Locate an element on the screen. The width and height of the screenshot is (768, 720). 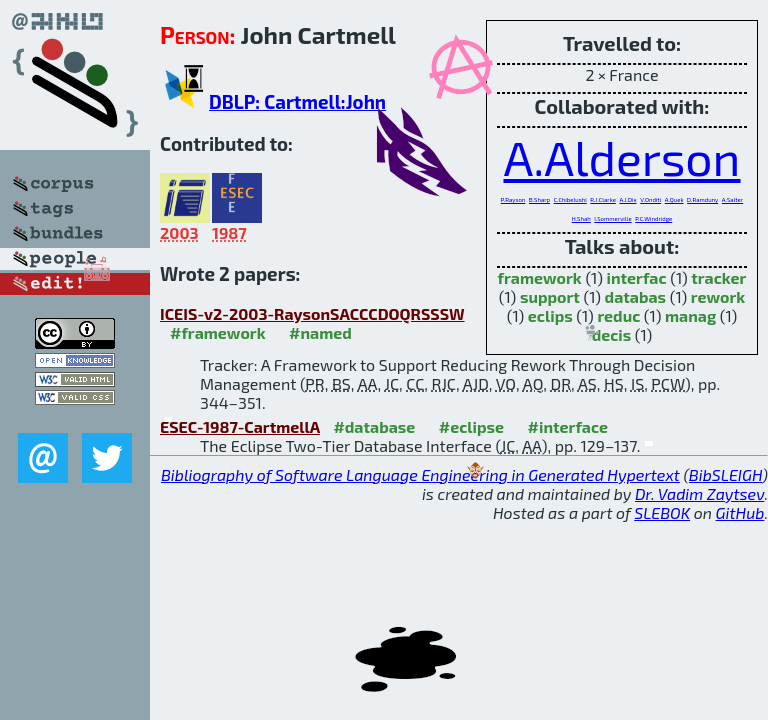
access video or movie content is located at coordinates (592, 332).